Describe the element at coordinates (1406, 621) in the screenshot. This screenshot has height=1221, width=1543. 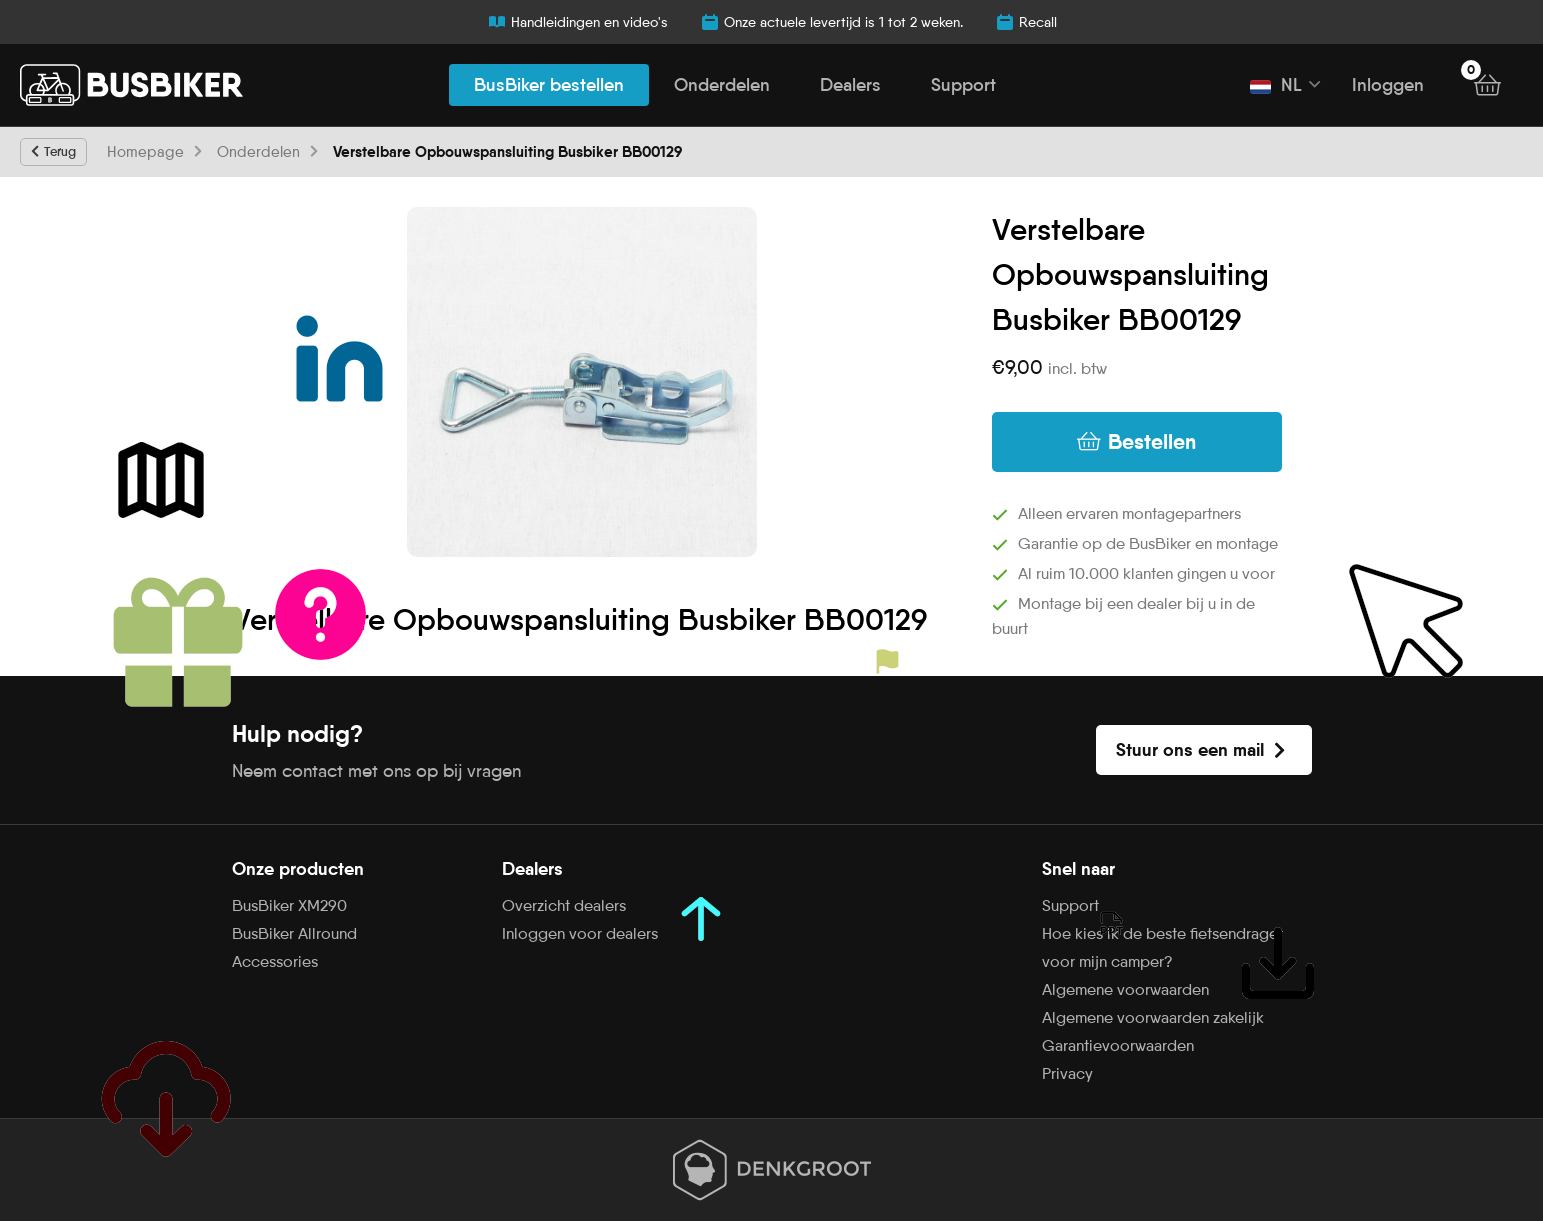
I see `mouse cursor indicator` at that location.